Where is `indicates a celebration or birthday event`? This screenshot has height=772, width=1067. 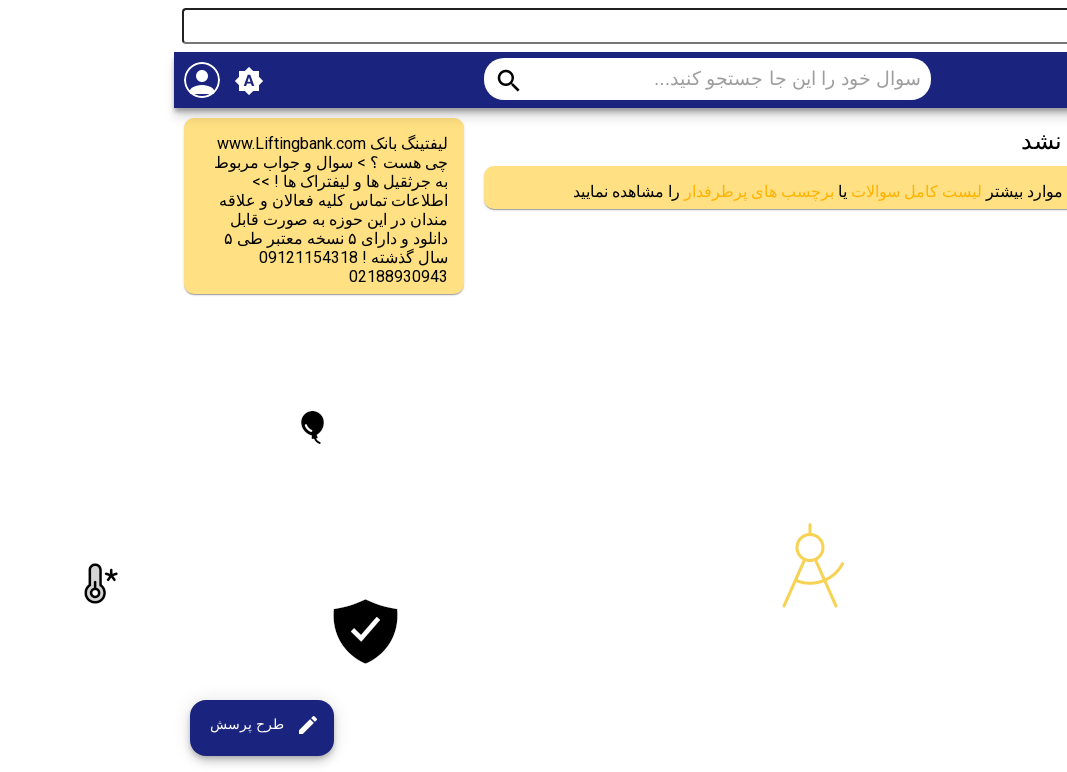 indicates a celebration or birthday event is located at coordinates (312, 427).